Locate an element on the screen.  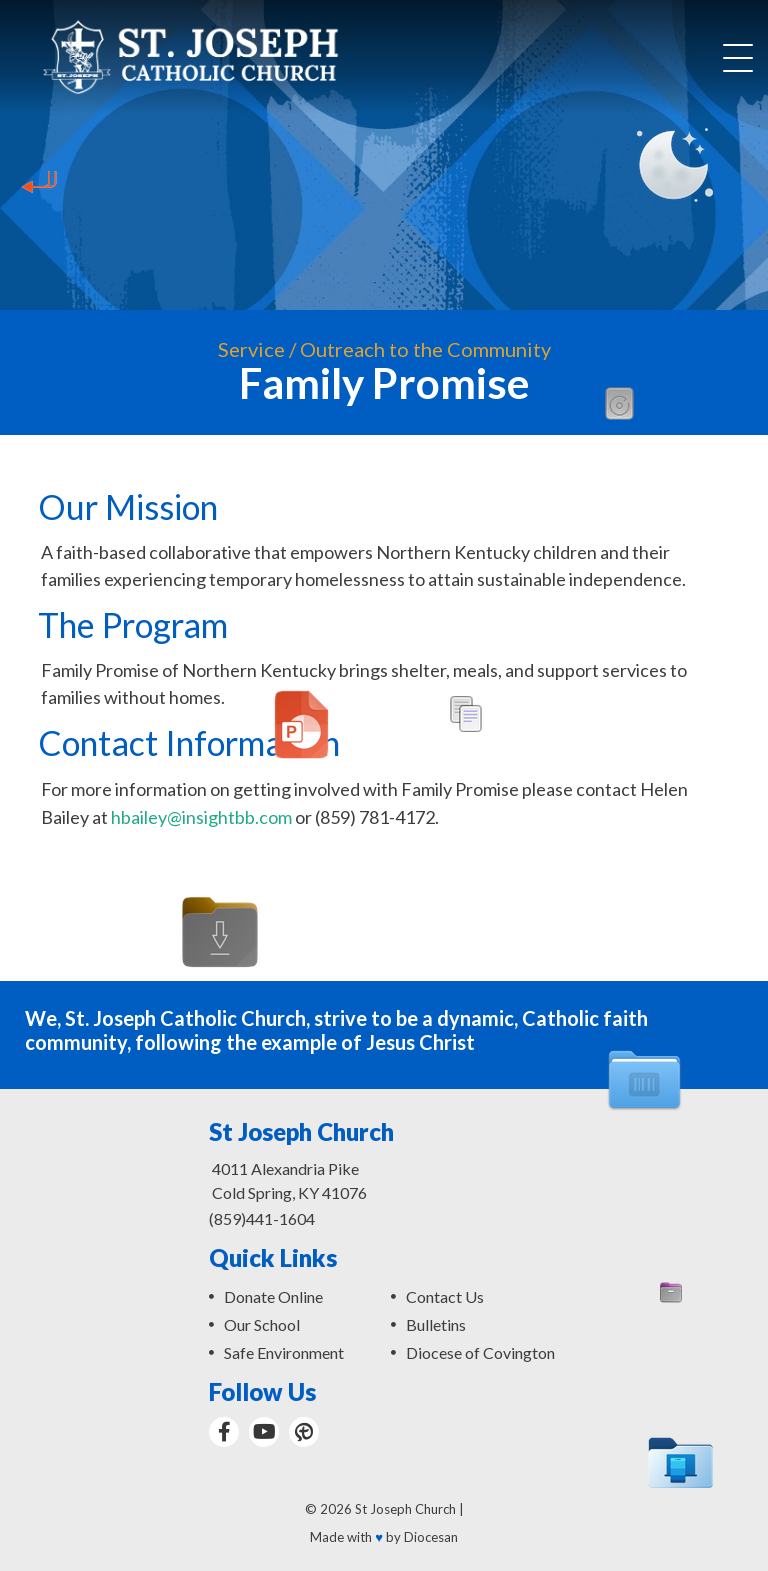
copy selected content to clipboard is located at coordinates (466, 714).